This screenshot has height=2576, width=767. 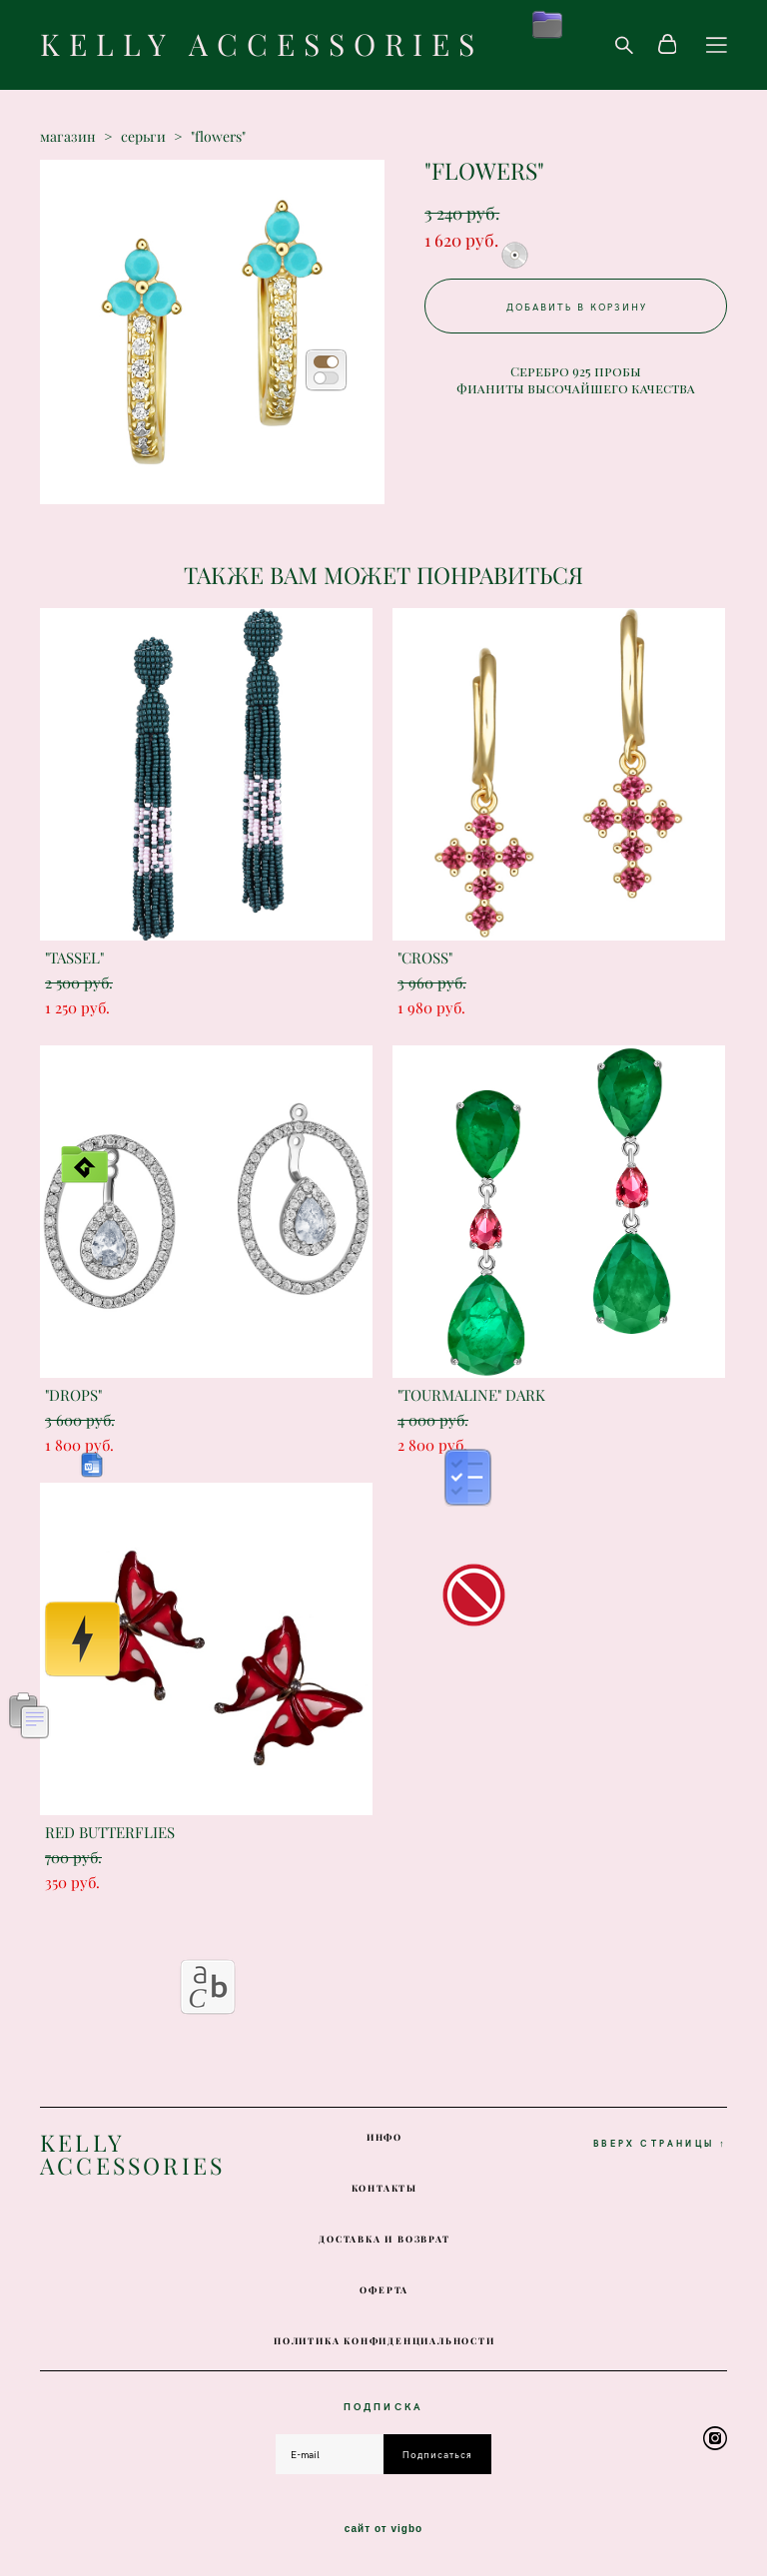 I want to click on open desktop preferences or settings, so click(x=326, y=369).